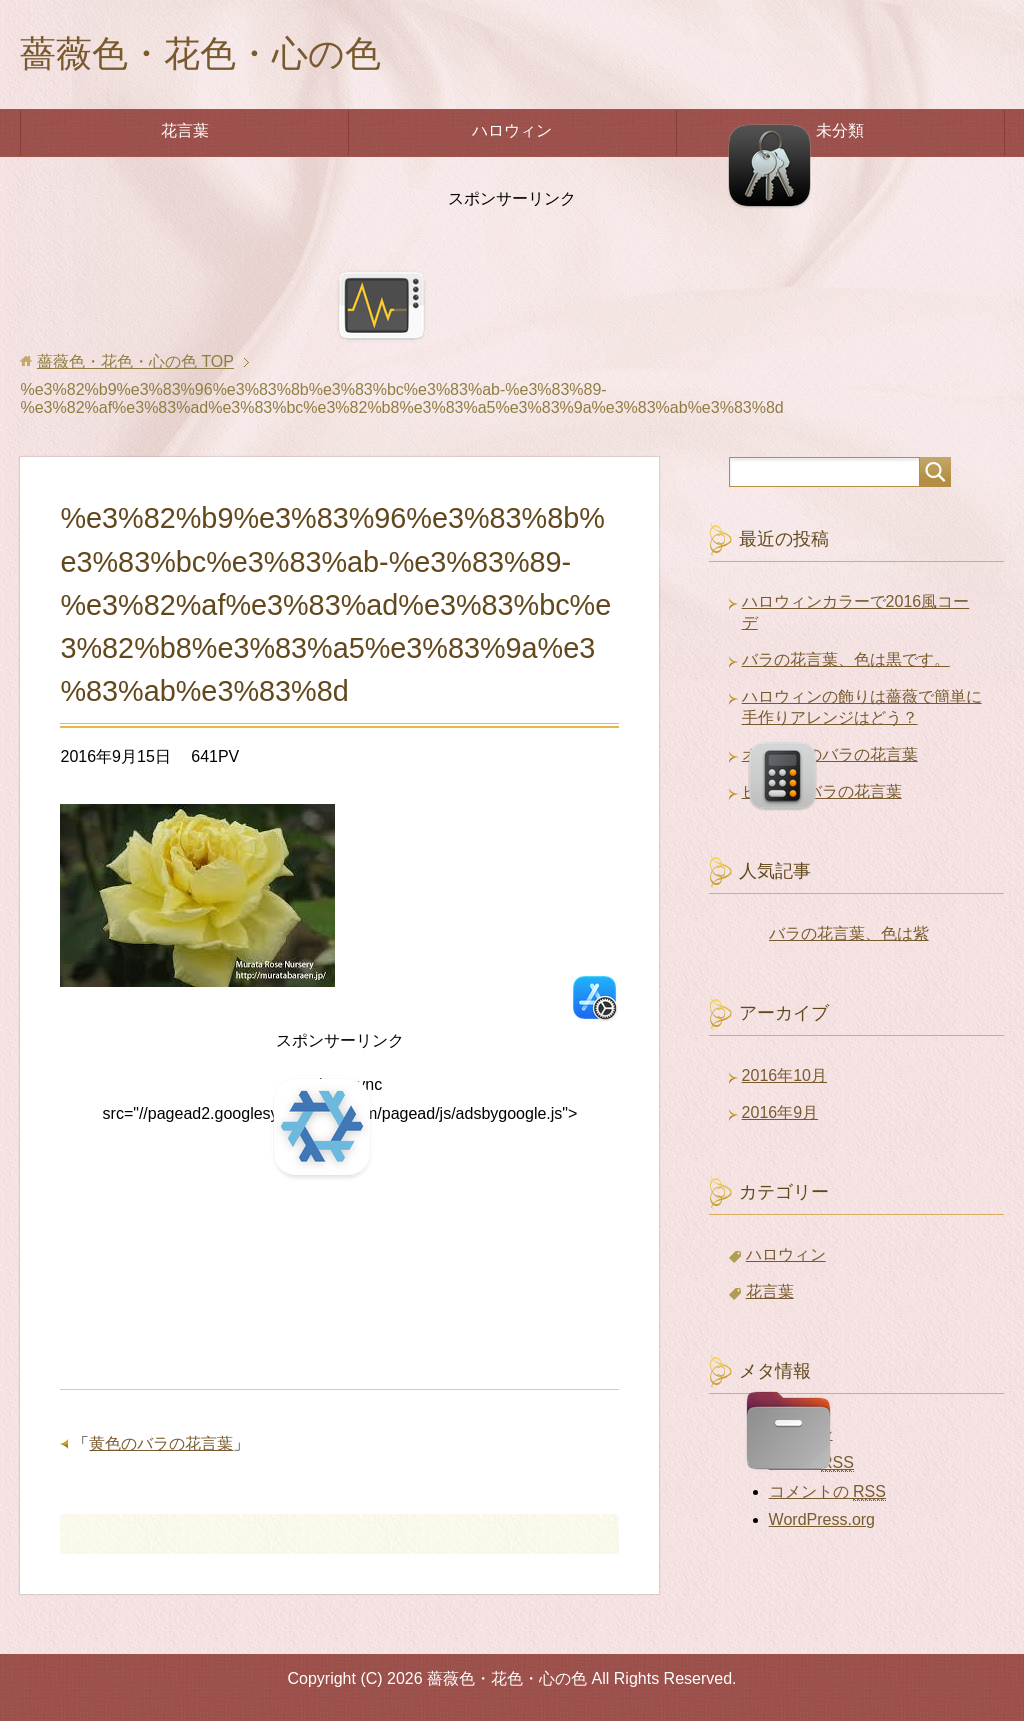 Image resolution: width=1024 pixels, height=1721 pixels. Describe the element at coordinates (322, 1127) in the screenshot. I see `open nixos configuration or settings` at that location.